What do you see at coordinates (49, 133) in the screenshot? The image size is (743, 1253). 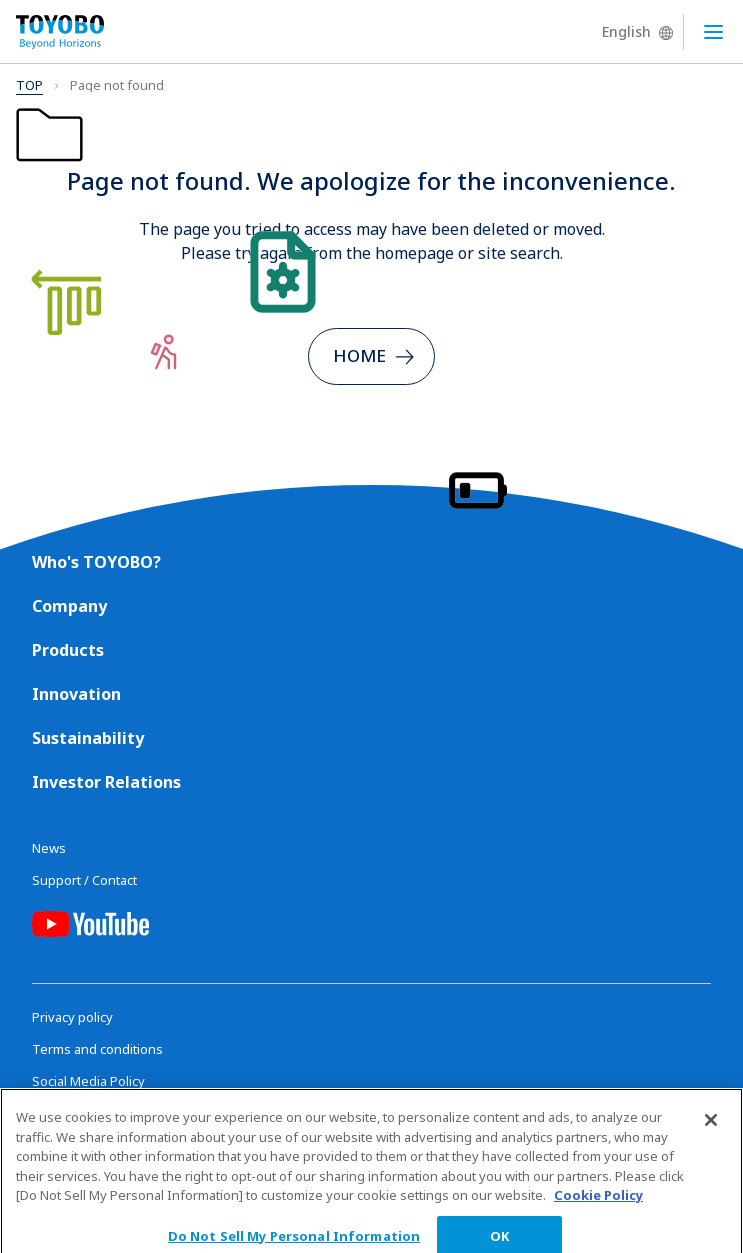 I see `open file folder` at bounding box center [49, 133].